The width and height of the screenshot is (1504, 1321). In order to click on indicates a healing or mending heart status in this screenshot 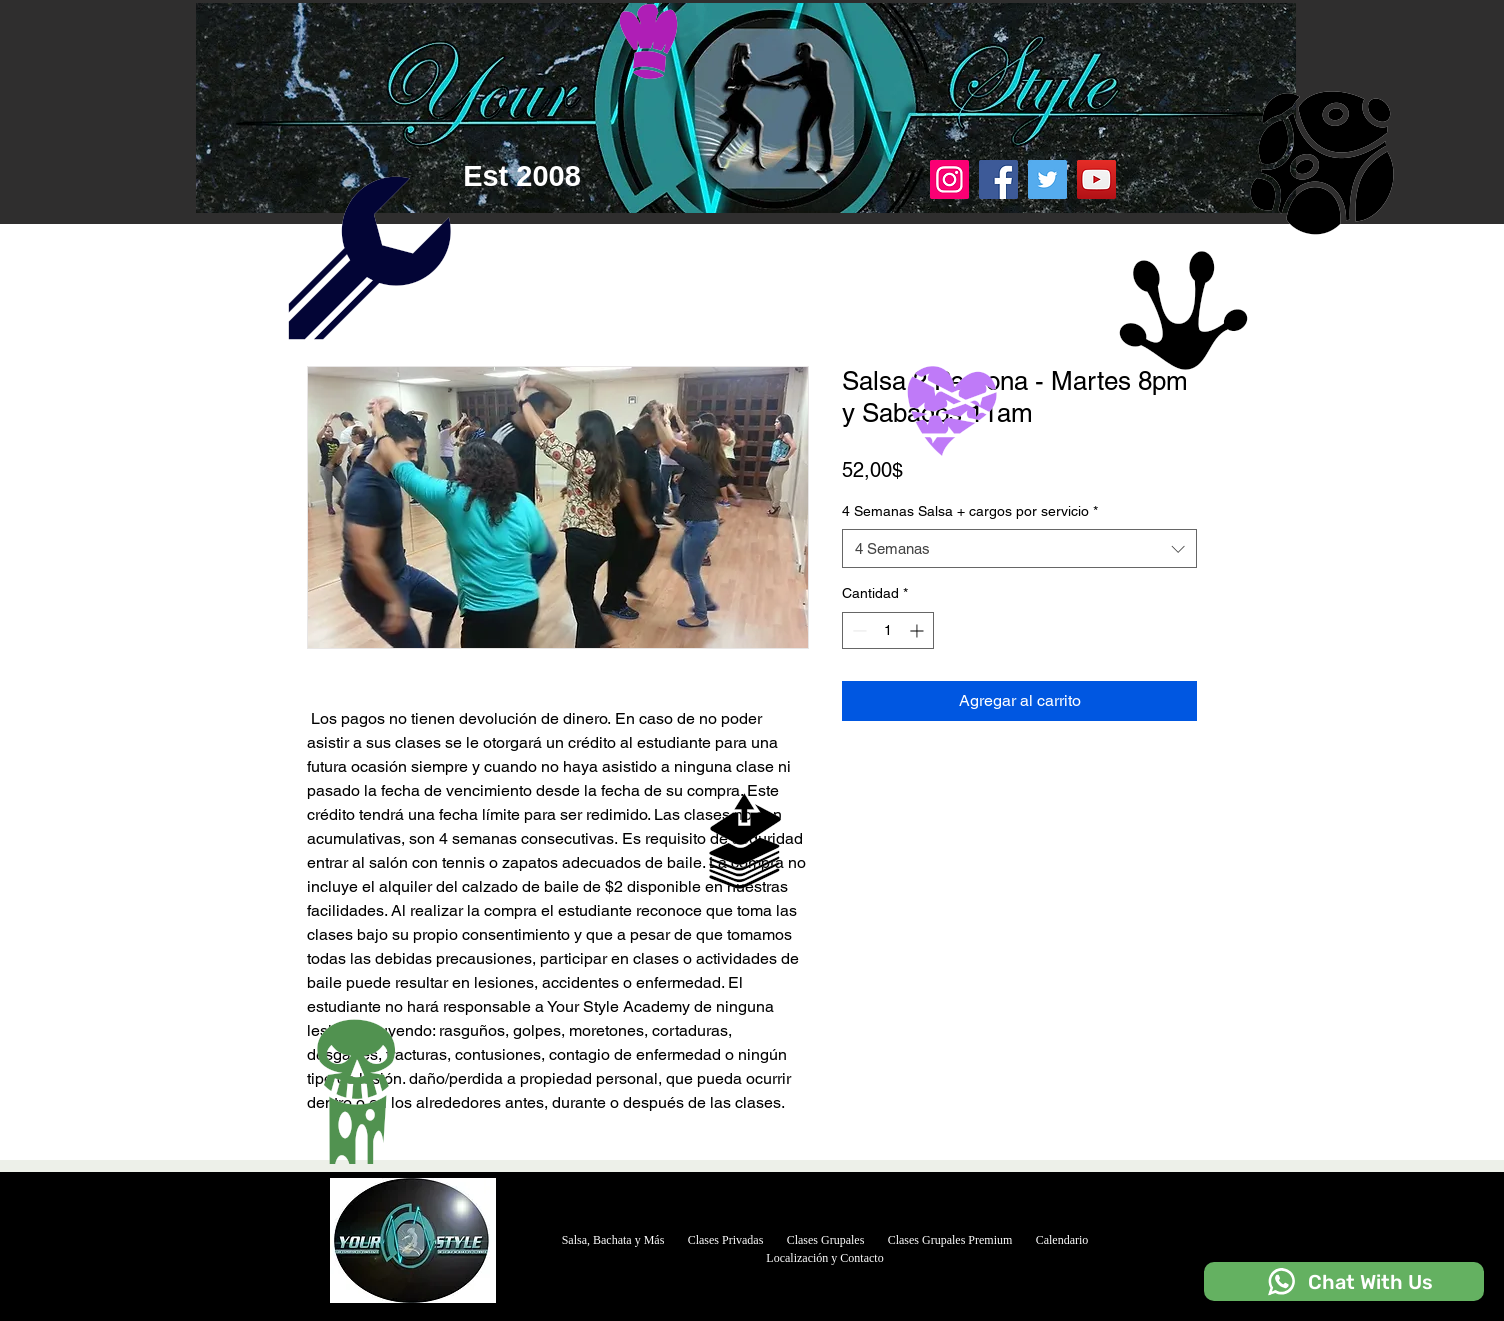, I will do `click(952, 411)`.